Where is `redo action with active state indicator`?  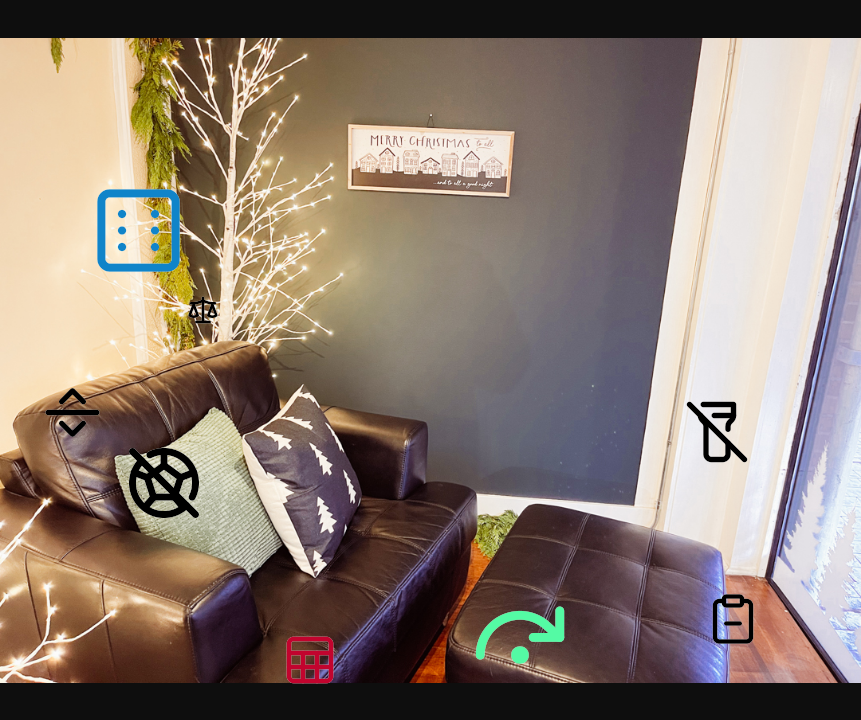 redo action with active state indicator is located at coordinates (520, 633).